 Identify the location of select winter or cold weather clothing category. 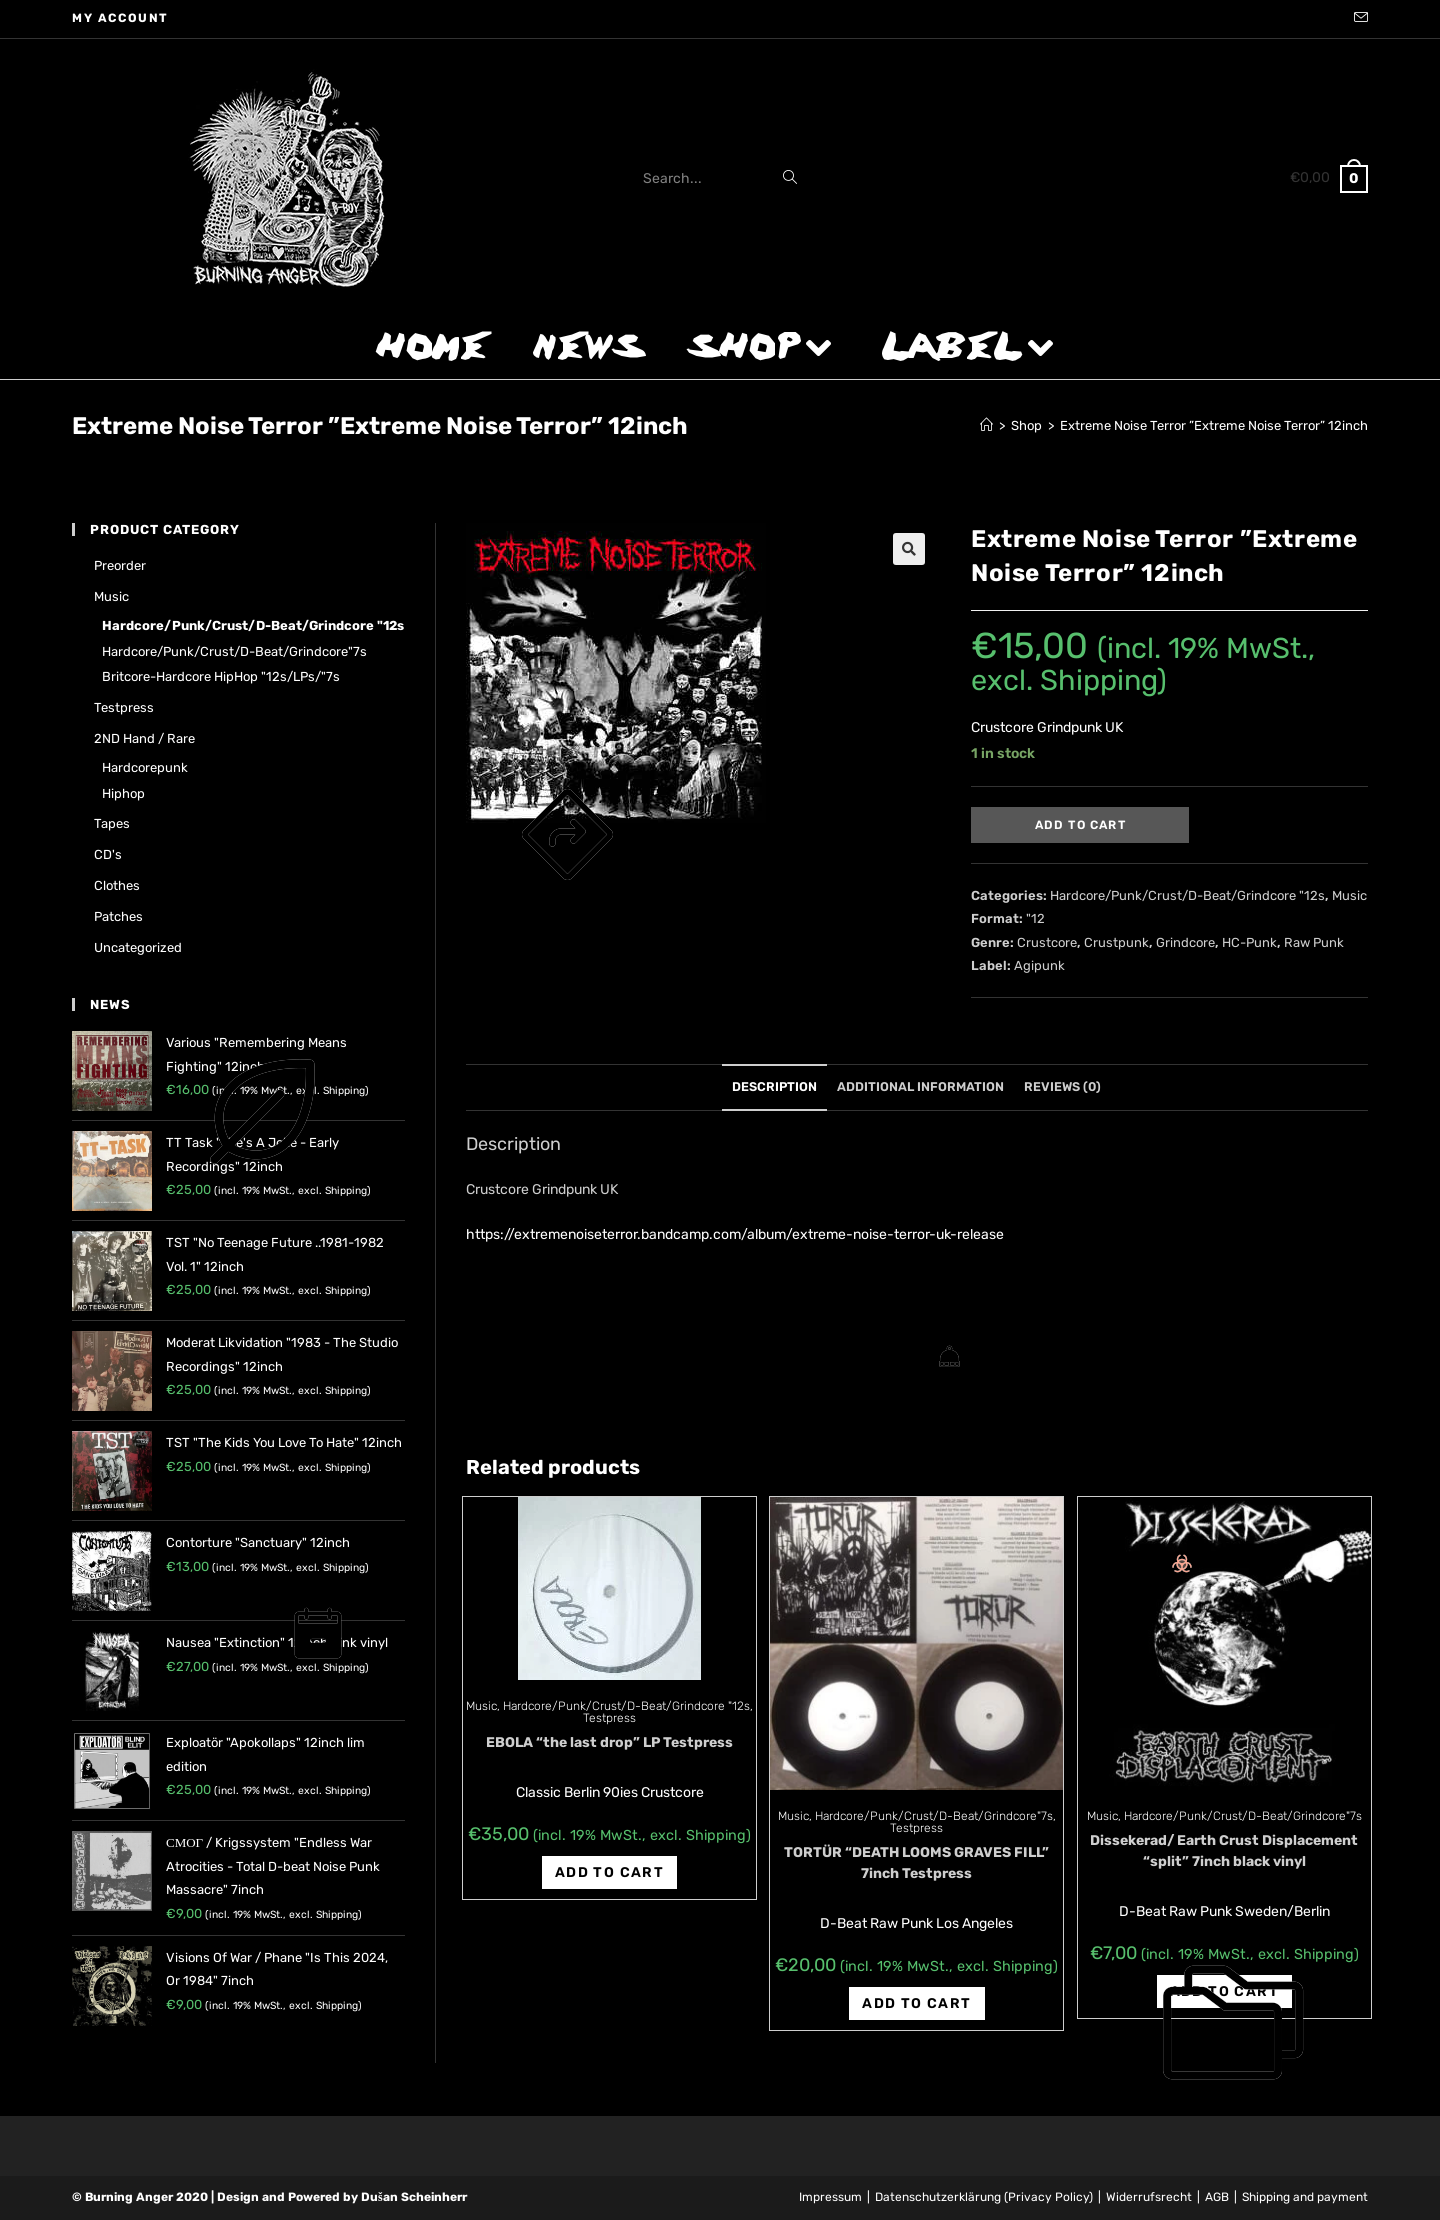
(949, 1357).